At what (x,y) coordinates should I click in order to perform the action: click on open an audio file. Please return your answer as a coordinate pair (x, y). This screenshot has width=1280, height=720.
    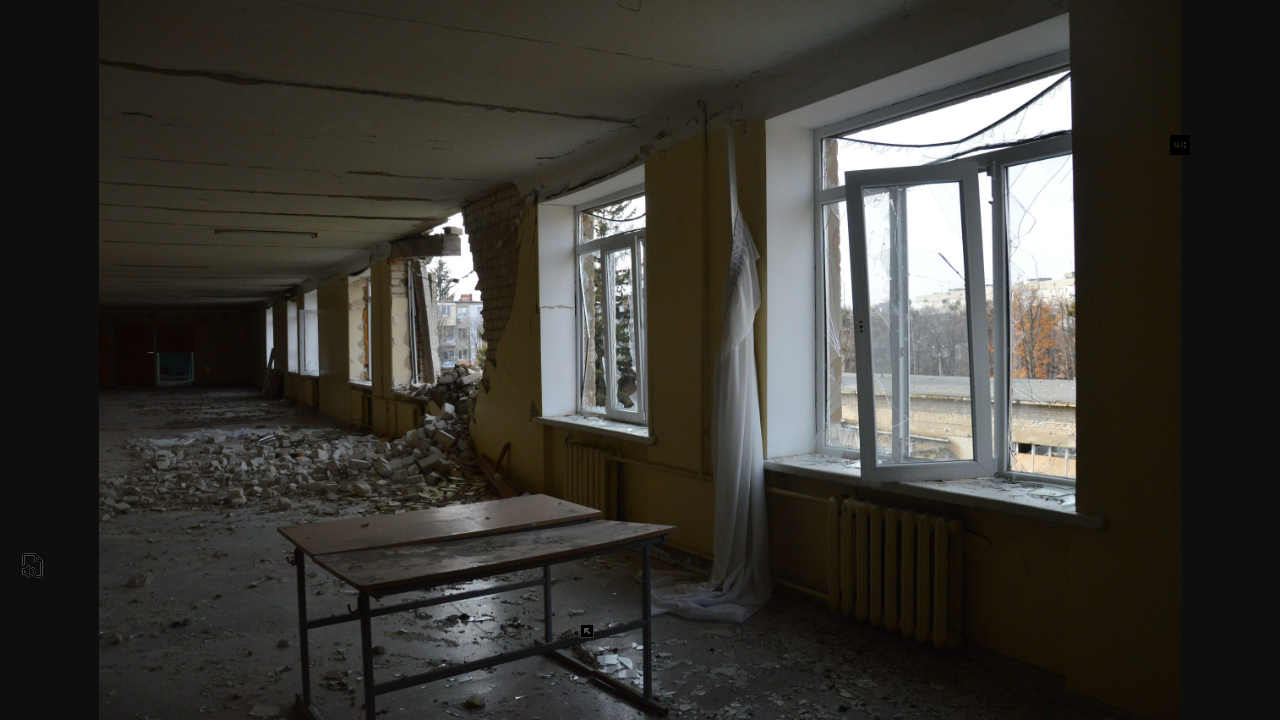
    Looking at the image, I should click on (32, 565).